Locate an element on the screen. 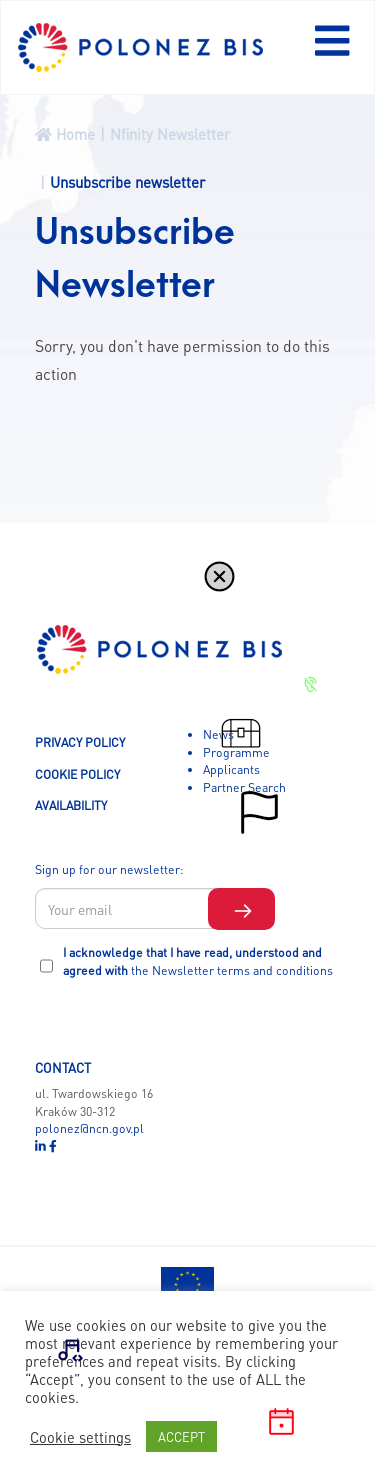 The image size is (375, 1482). flag or mark an item for follow-up is located at coordinates (259, 812).